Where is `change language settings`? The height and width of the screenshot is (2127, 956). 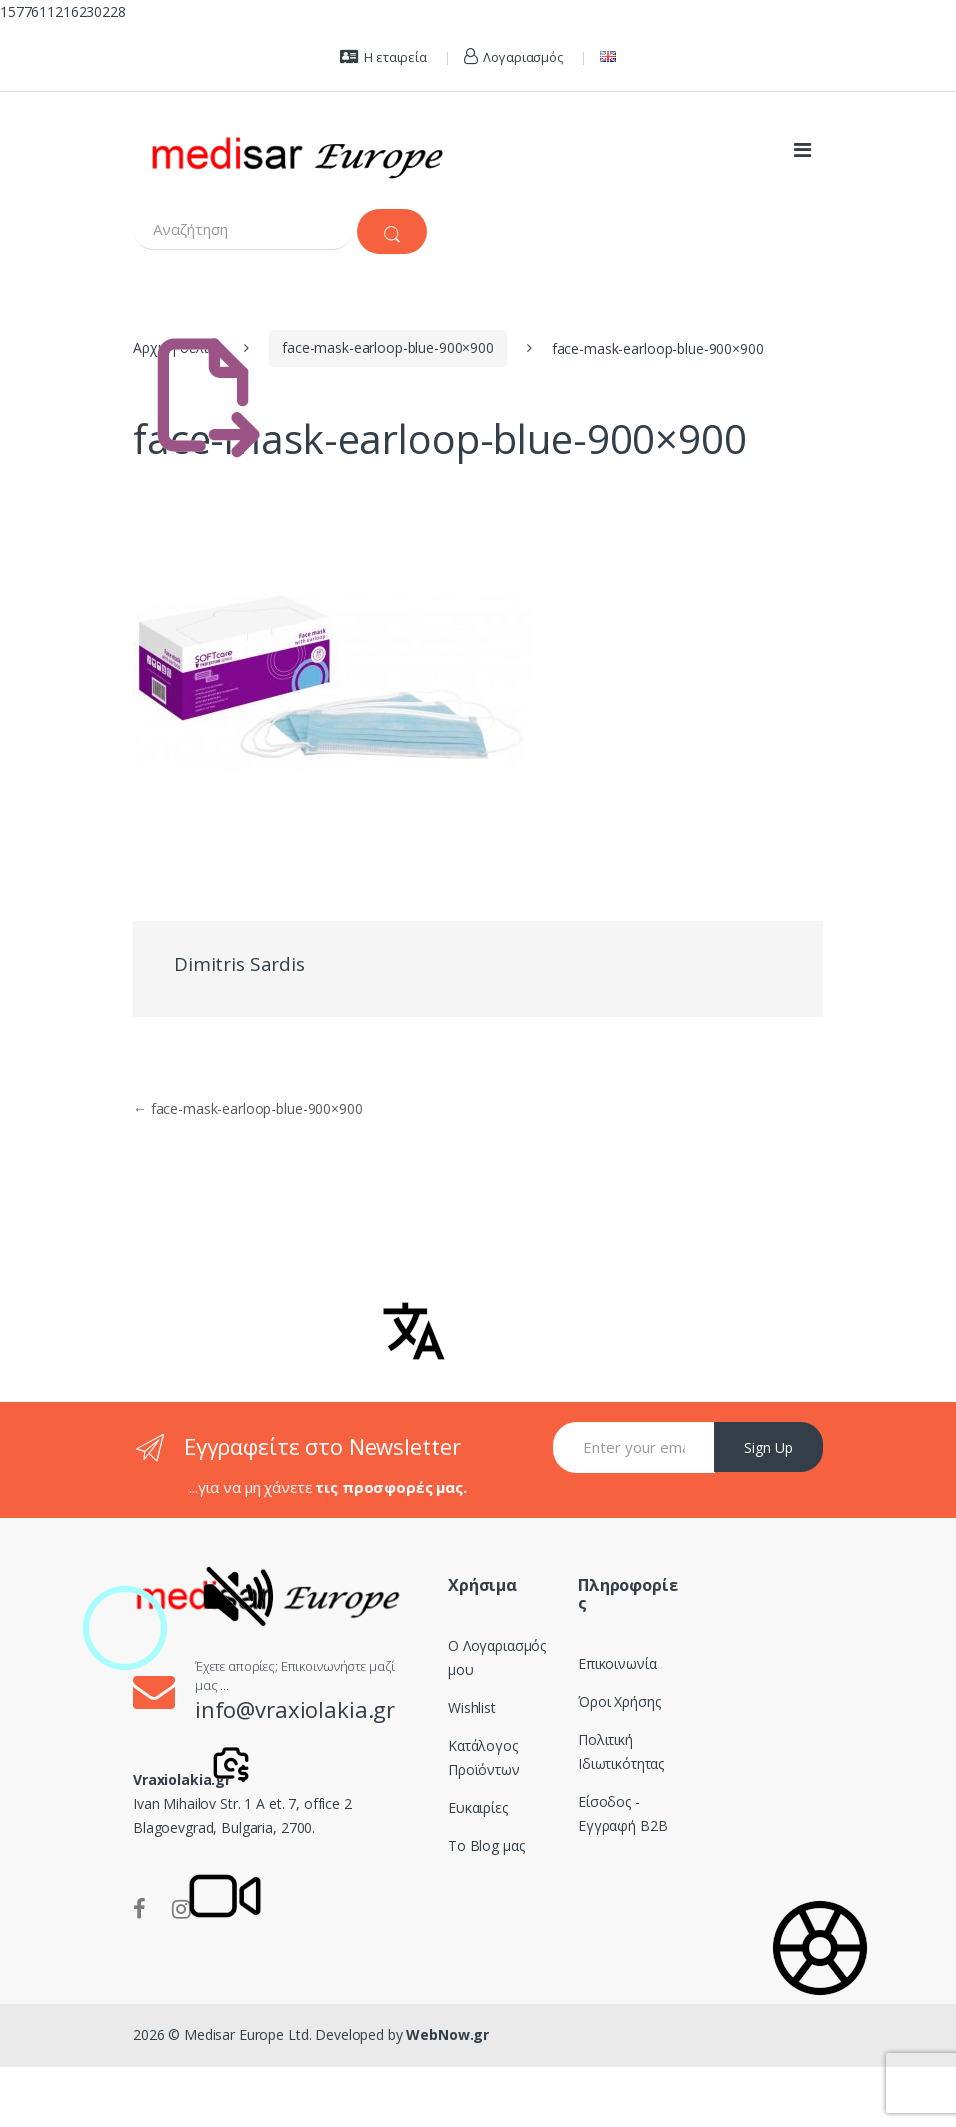 change language settings is located at coordinates (414, 1331).